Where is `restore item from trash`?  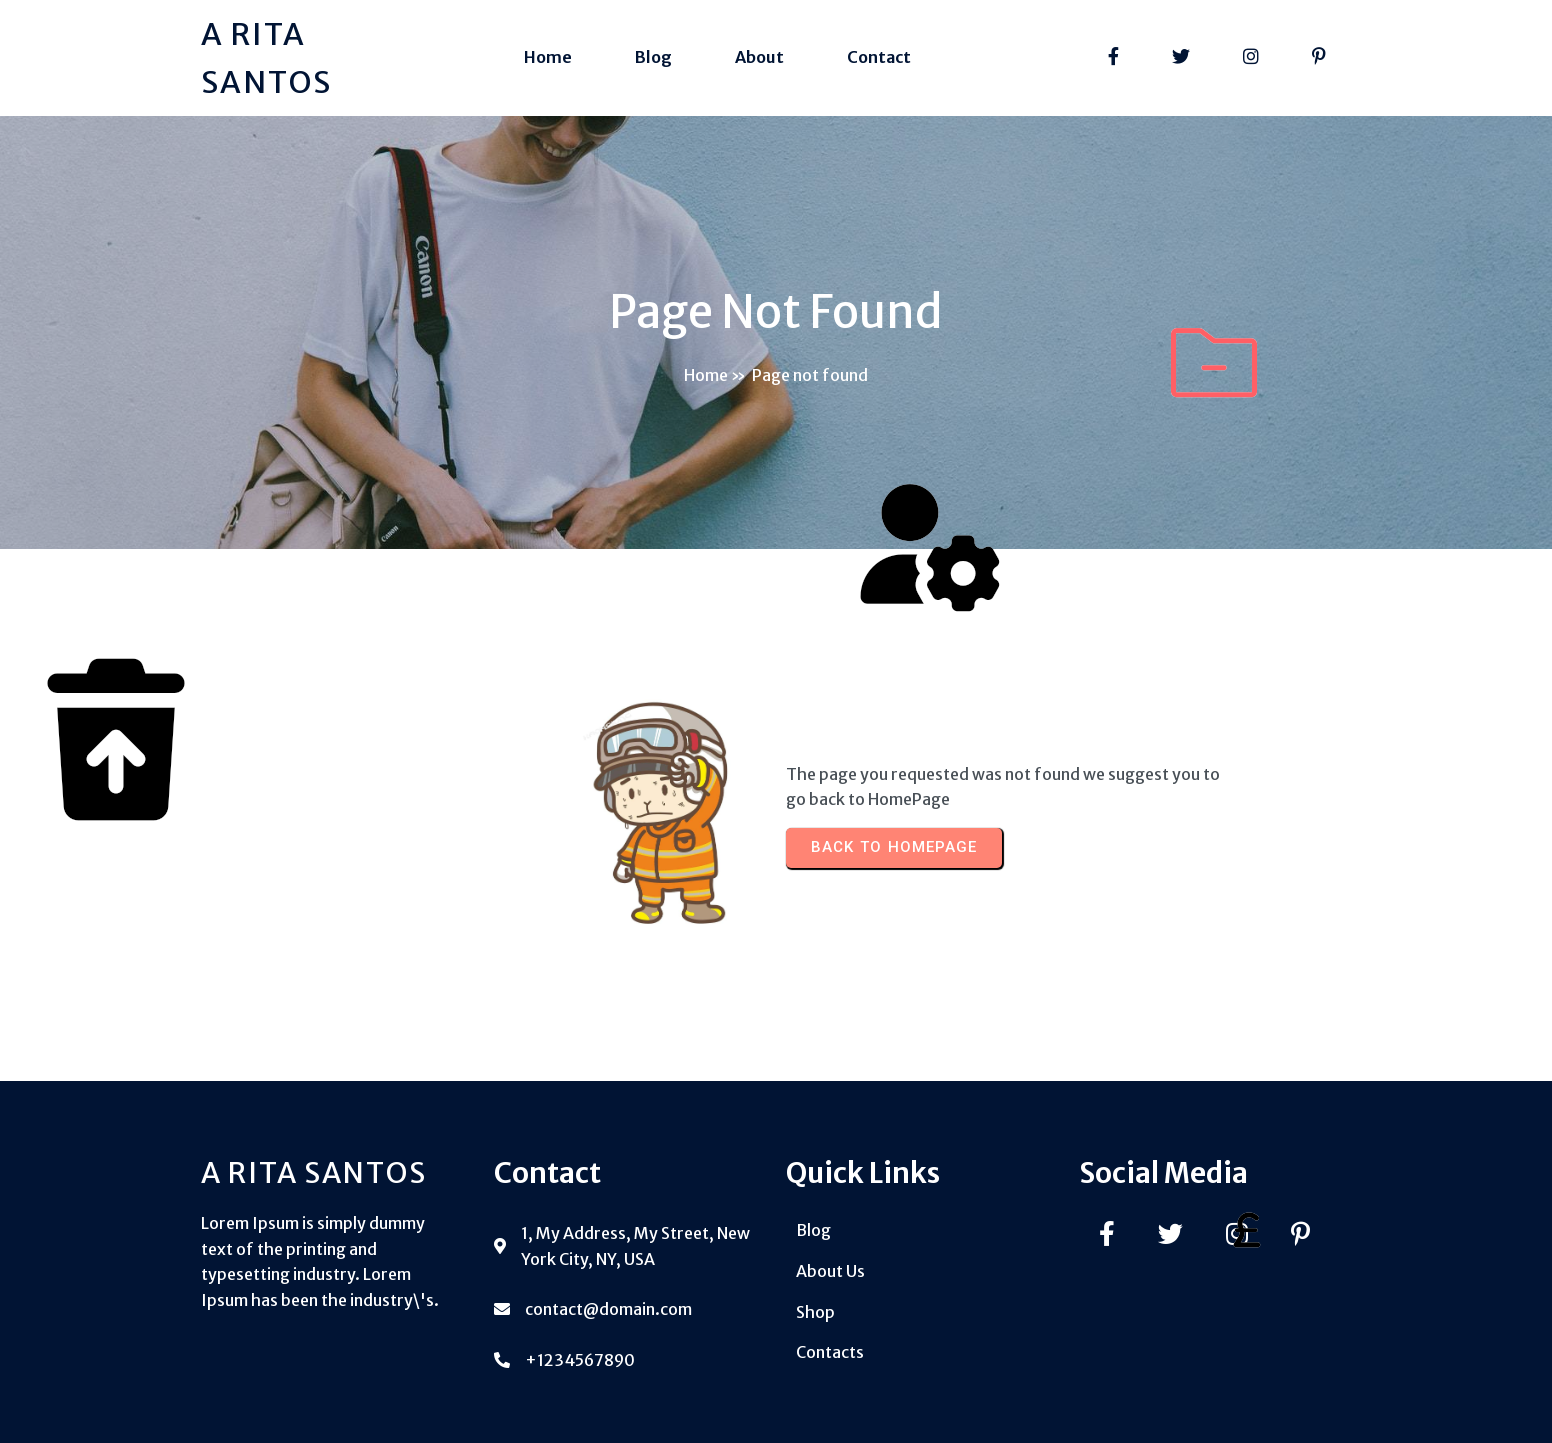
restore item from trash is located at coordinates (116, 742).